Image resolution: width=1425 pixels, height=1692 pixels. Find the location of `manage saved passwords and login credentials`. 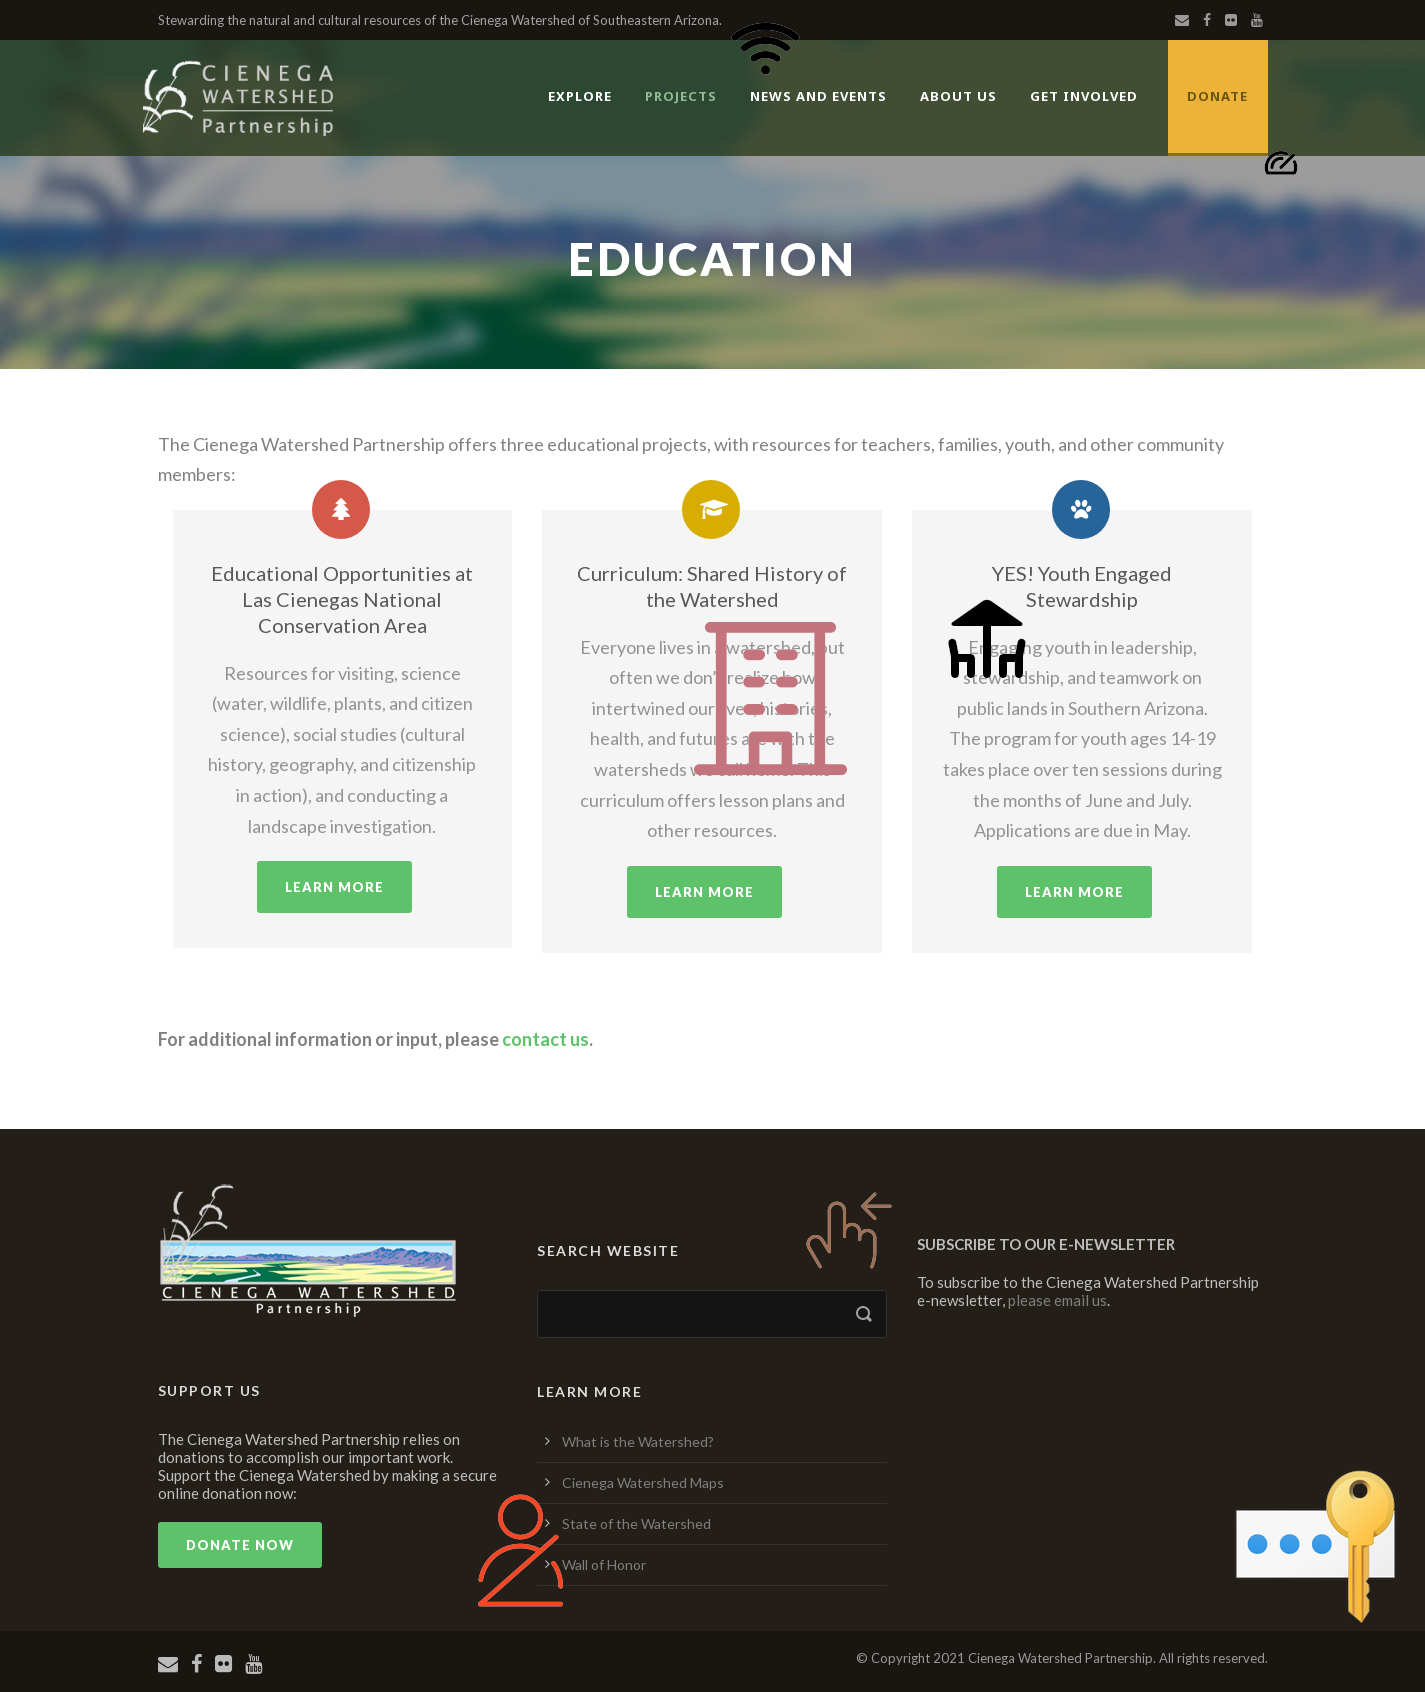

manage saved passwords and login credentials is located at coordinates (1315, 1545).